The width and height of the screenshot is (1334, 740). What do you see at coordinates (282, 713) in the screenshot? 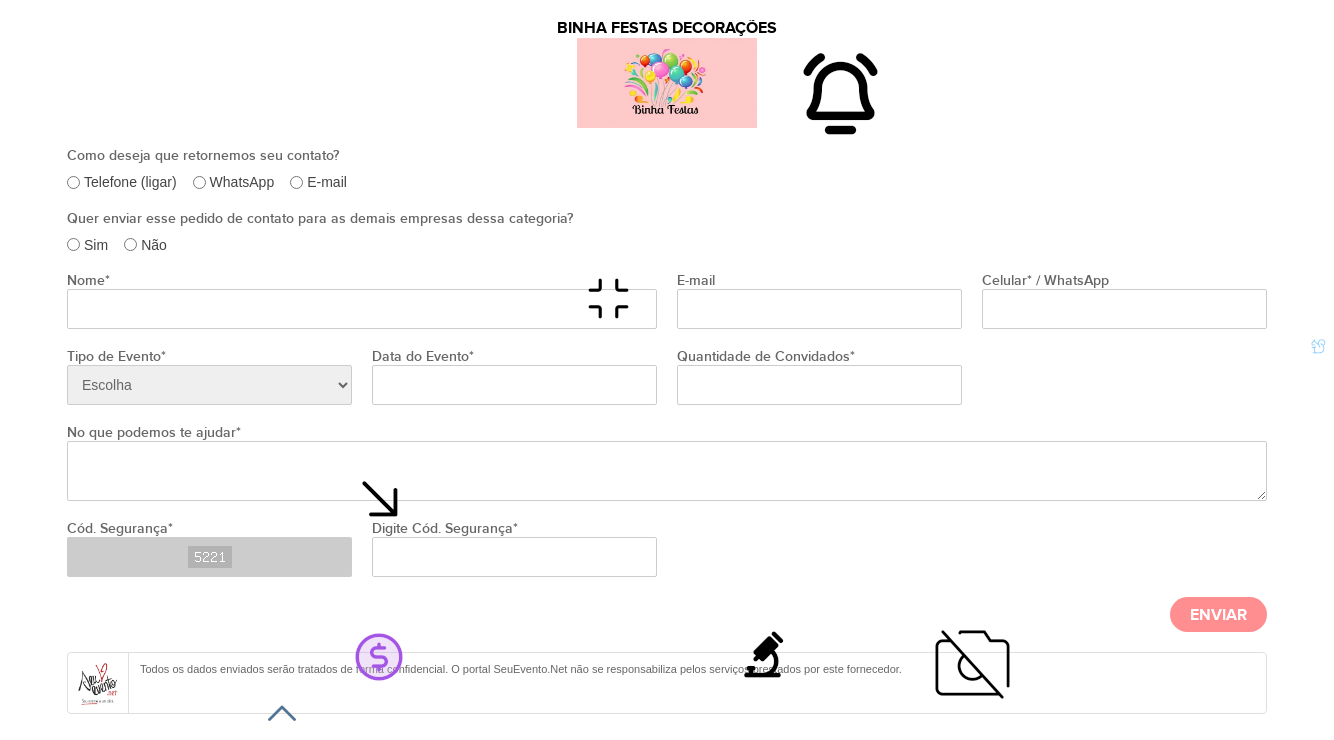
I see `collapse an expanded section` at bounding box center [282, 713].